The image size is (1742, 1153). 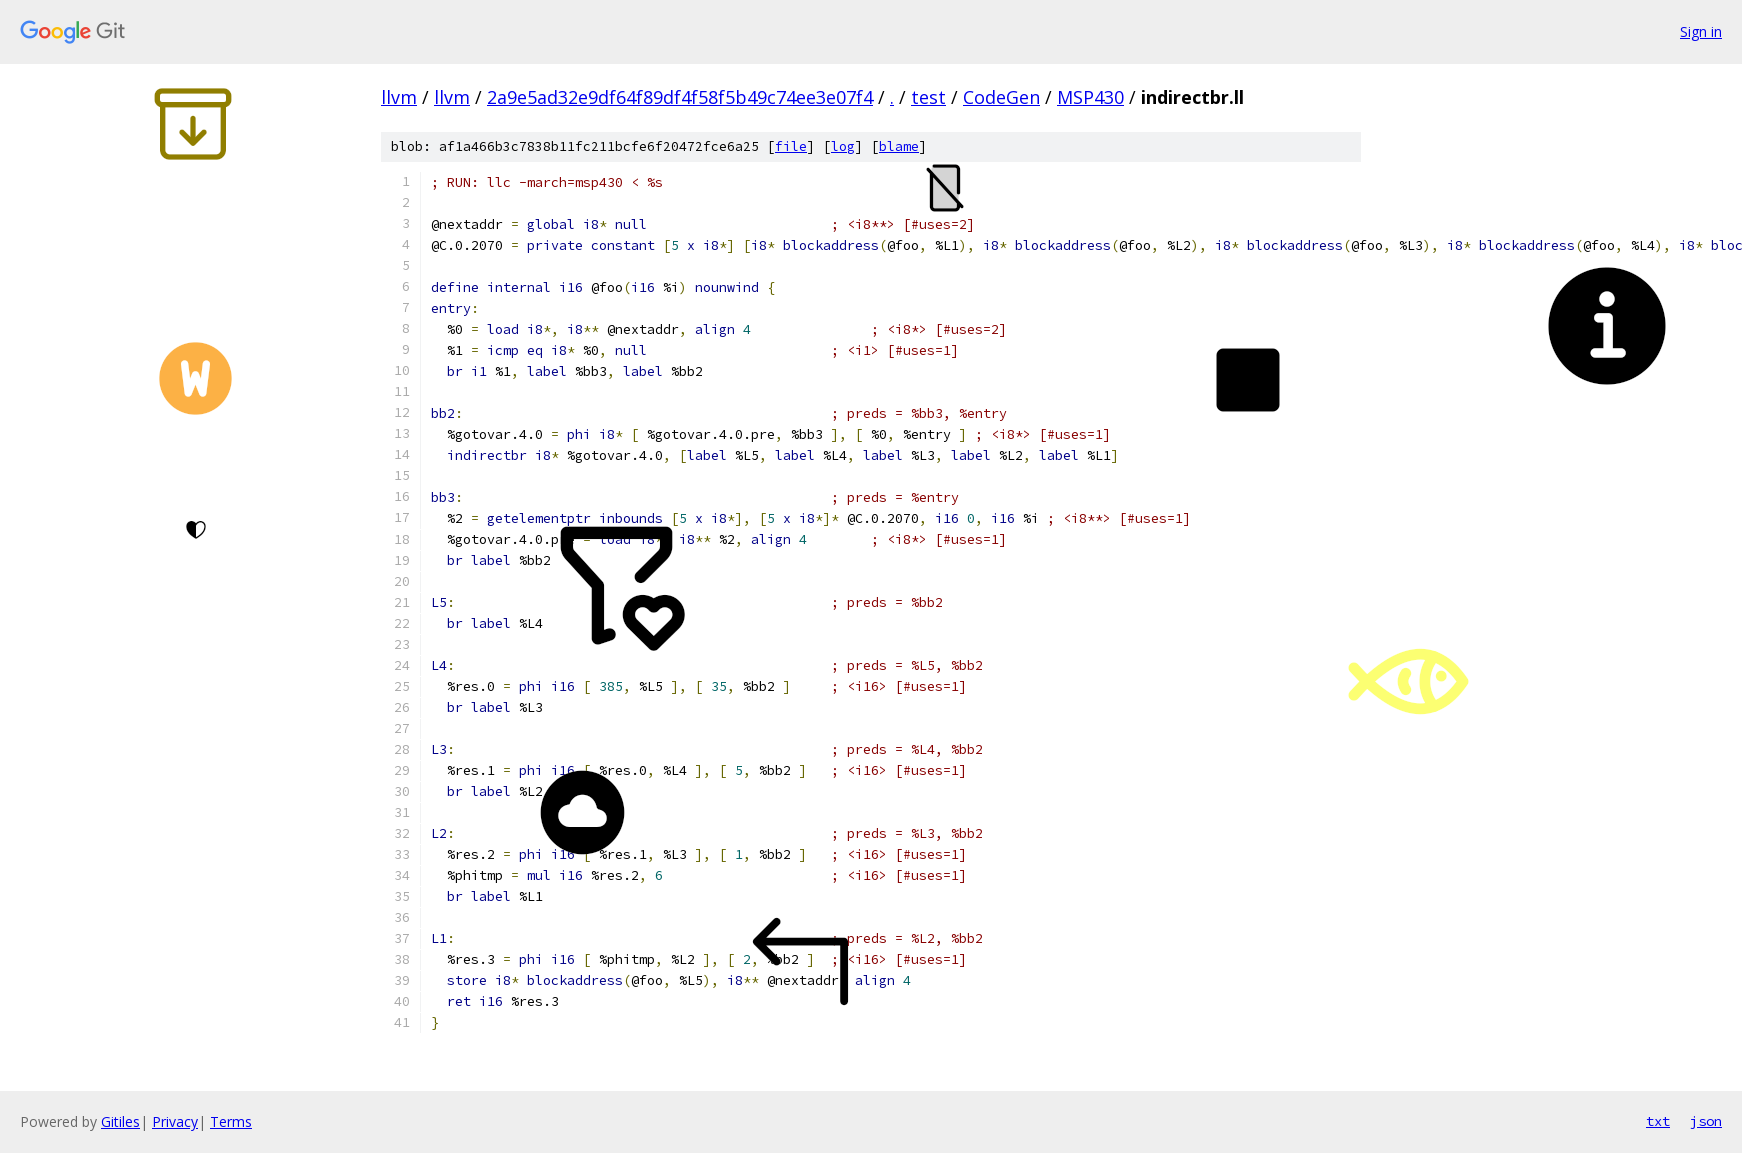 I want to click on stop media playback, so click(x=1248, y=380).